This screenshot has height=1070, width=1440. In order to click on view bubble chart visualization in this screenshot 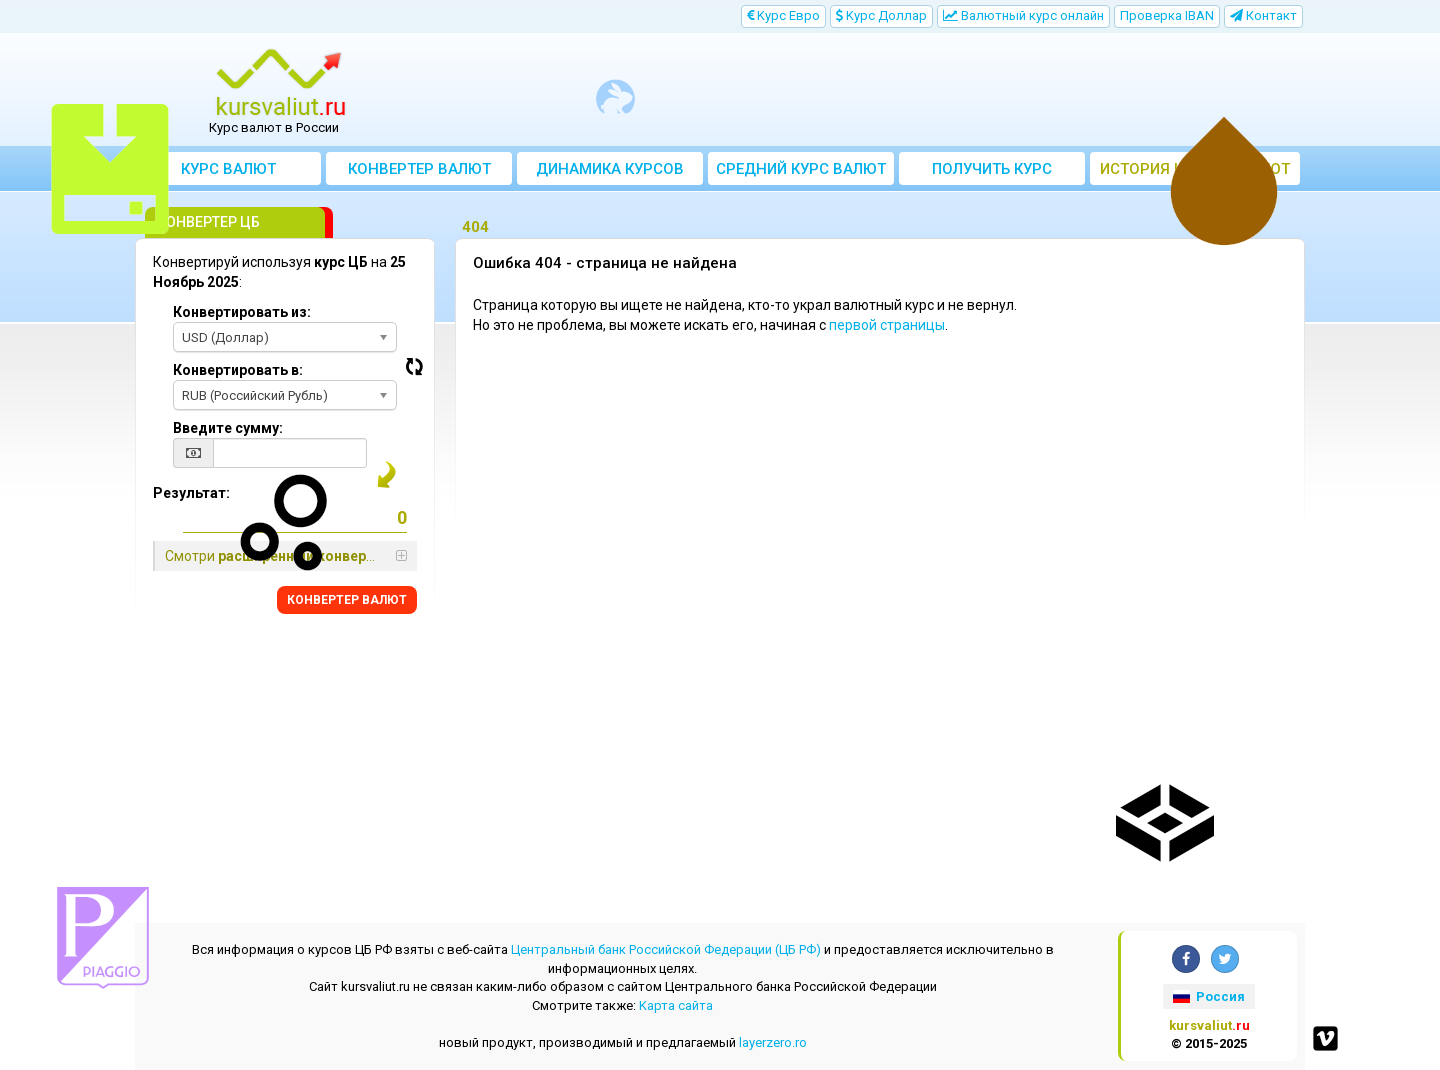, I will do `click(288, 522)`.